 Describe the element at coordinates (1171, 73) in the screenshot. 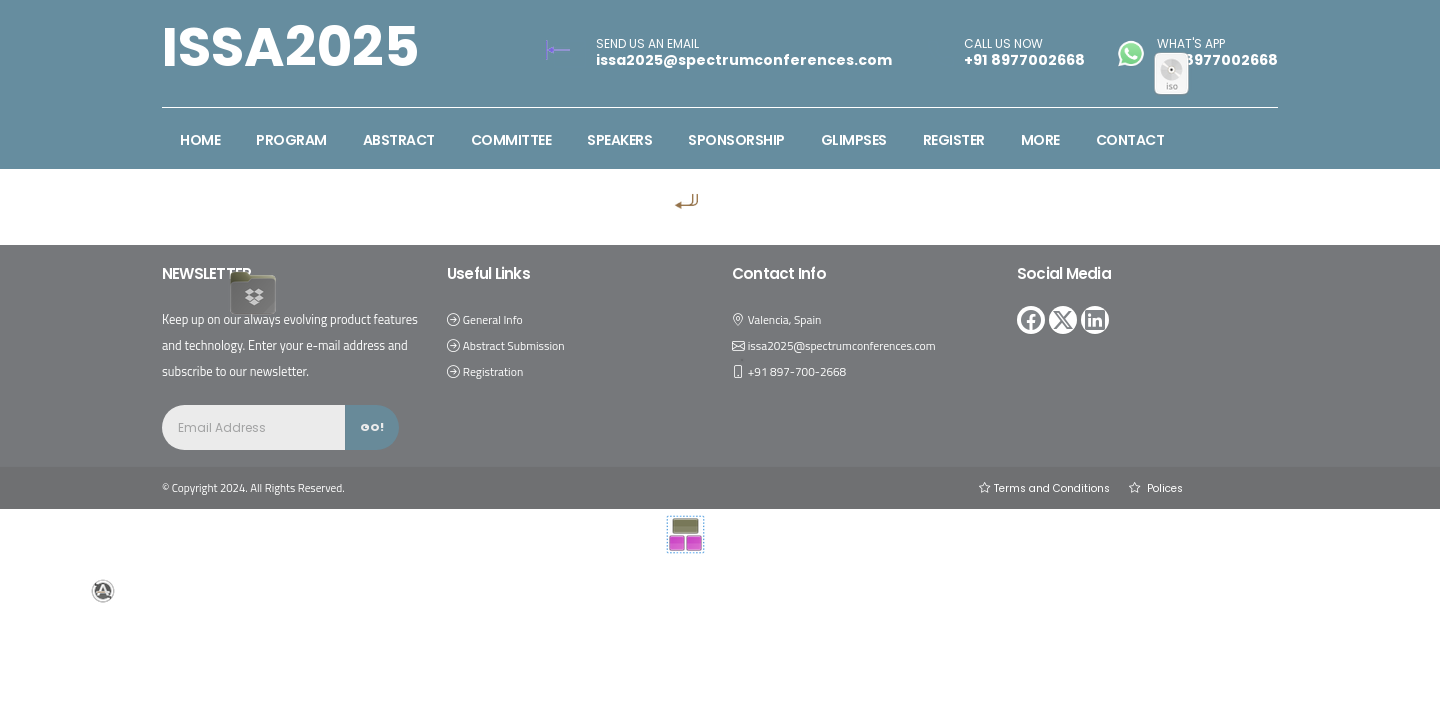

I see `indicates a CD/DVD disc image file (.iso)` at that location.